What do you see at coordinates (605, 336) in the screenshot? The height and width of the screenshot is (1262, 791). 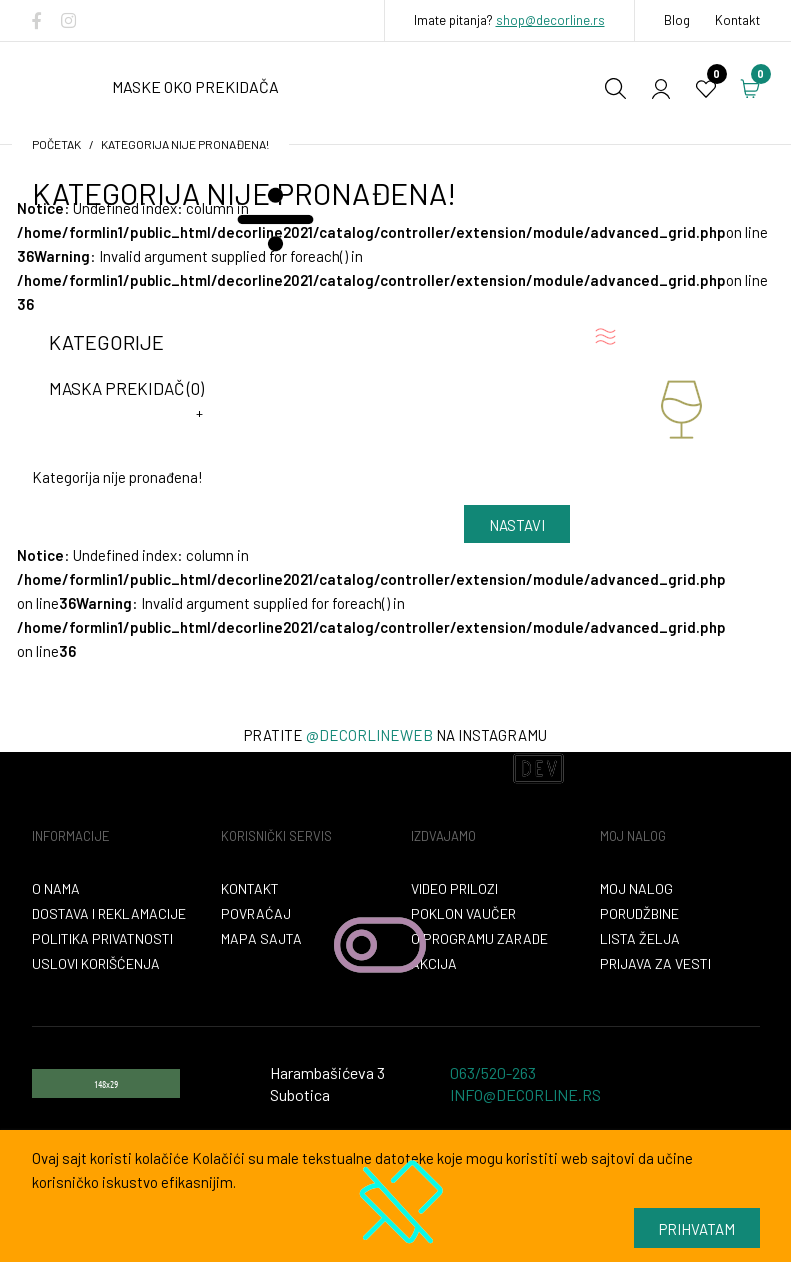 I see `indicates water or aquatic features` at bounding box center [605, 336].